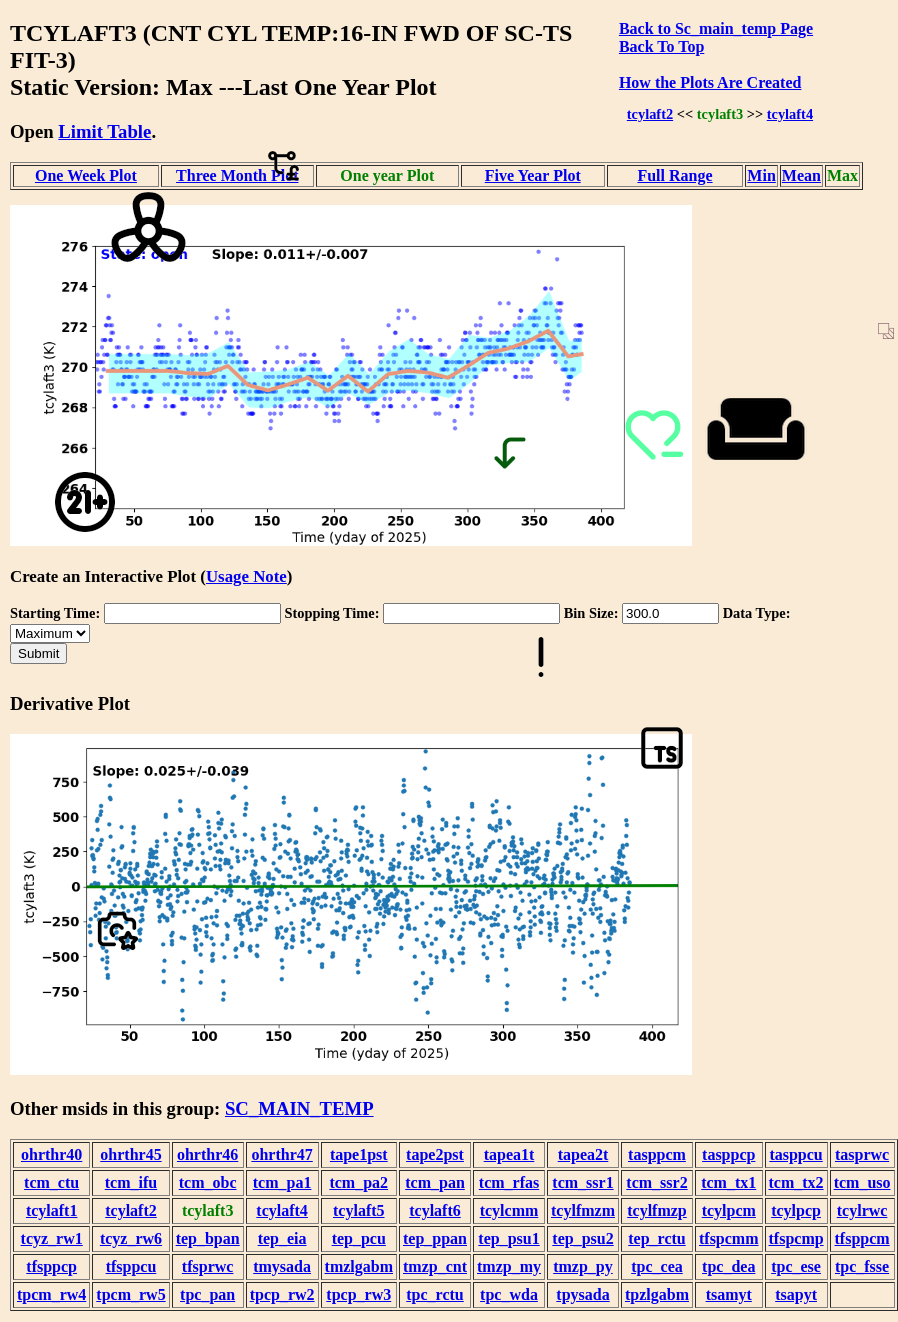 The image size is (898, 1322). Describe the element at coordinates (148, 227) in the screenshot. I see `fan or cooling system controls` at that location.